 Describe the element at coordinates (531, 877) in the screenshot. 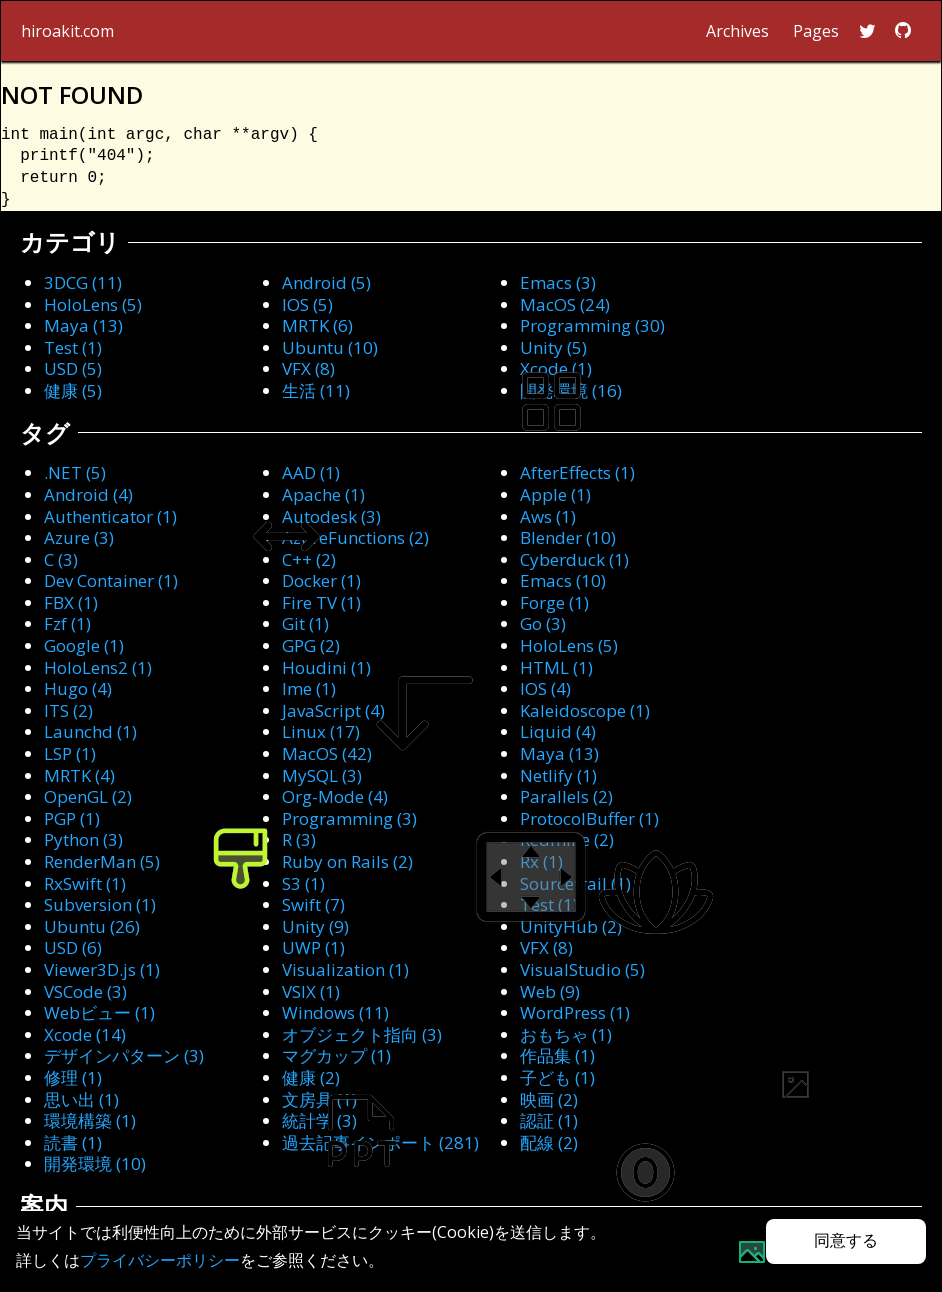

I see `adjust display overscan settings` at that location.